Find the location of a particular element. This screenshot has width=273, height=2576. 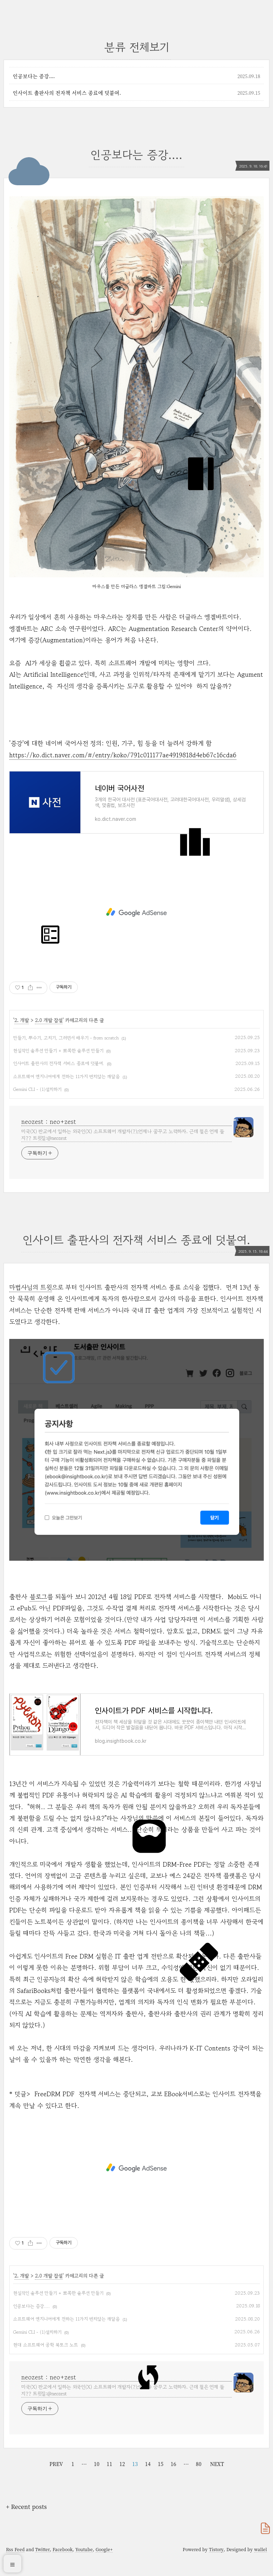

open your journal or diary is located at coordinates (201, 474).